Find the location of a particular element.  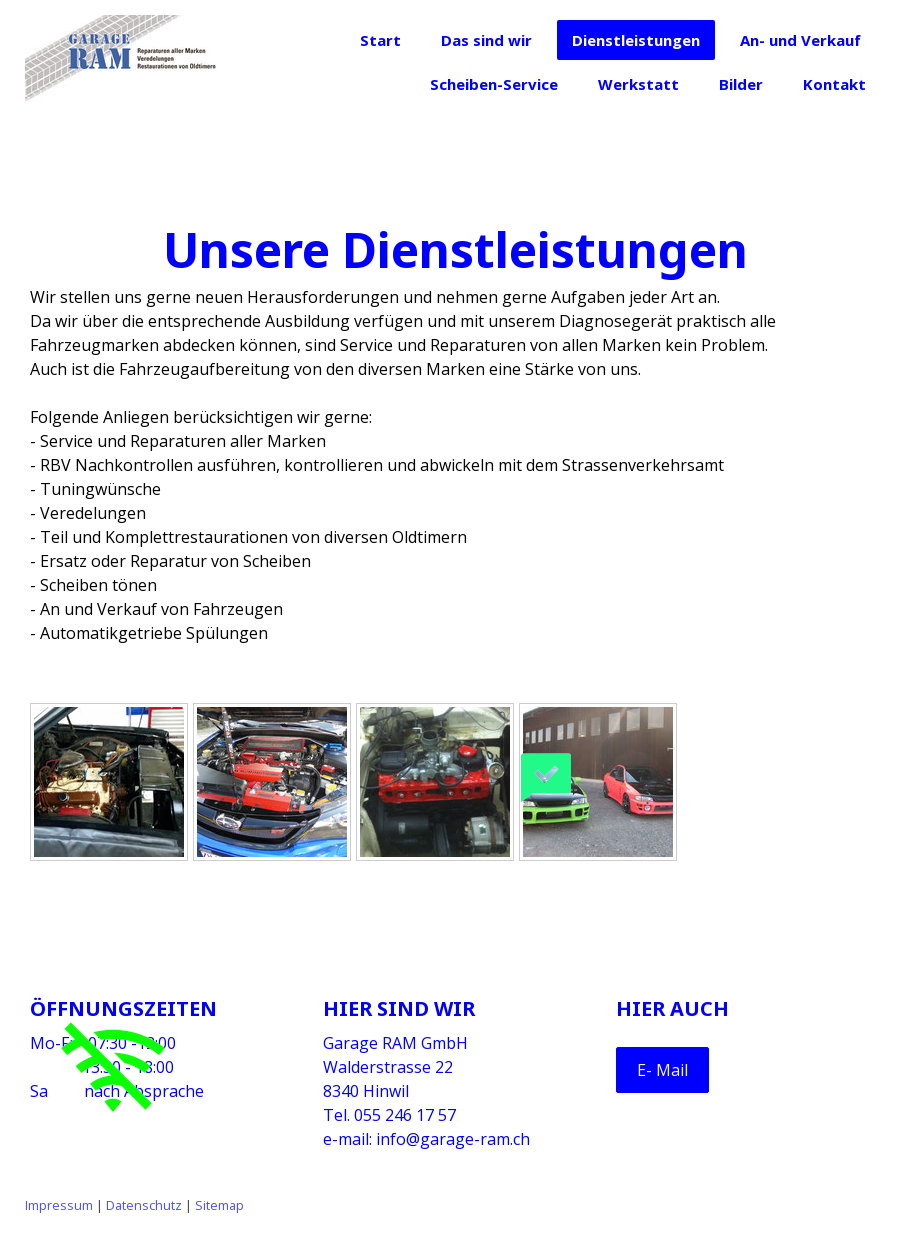

message sent successfully is located at coordinates (546, 776).